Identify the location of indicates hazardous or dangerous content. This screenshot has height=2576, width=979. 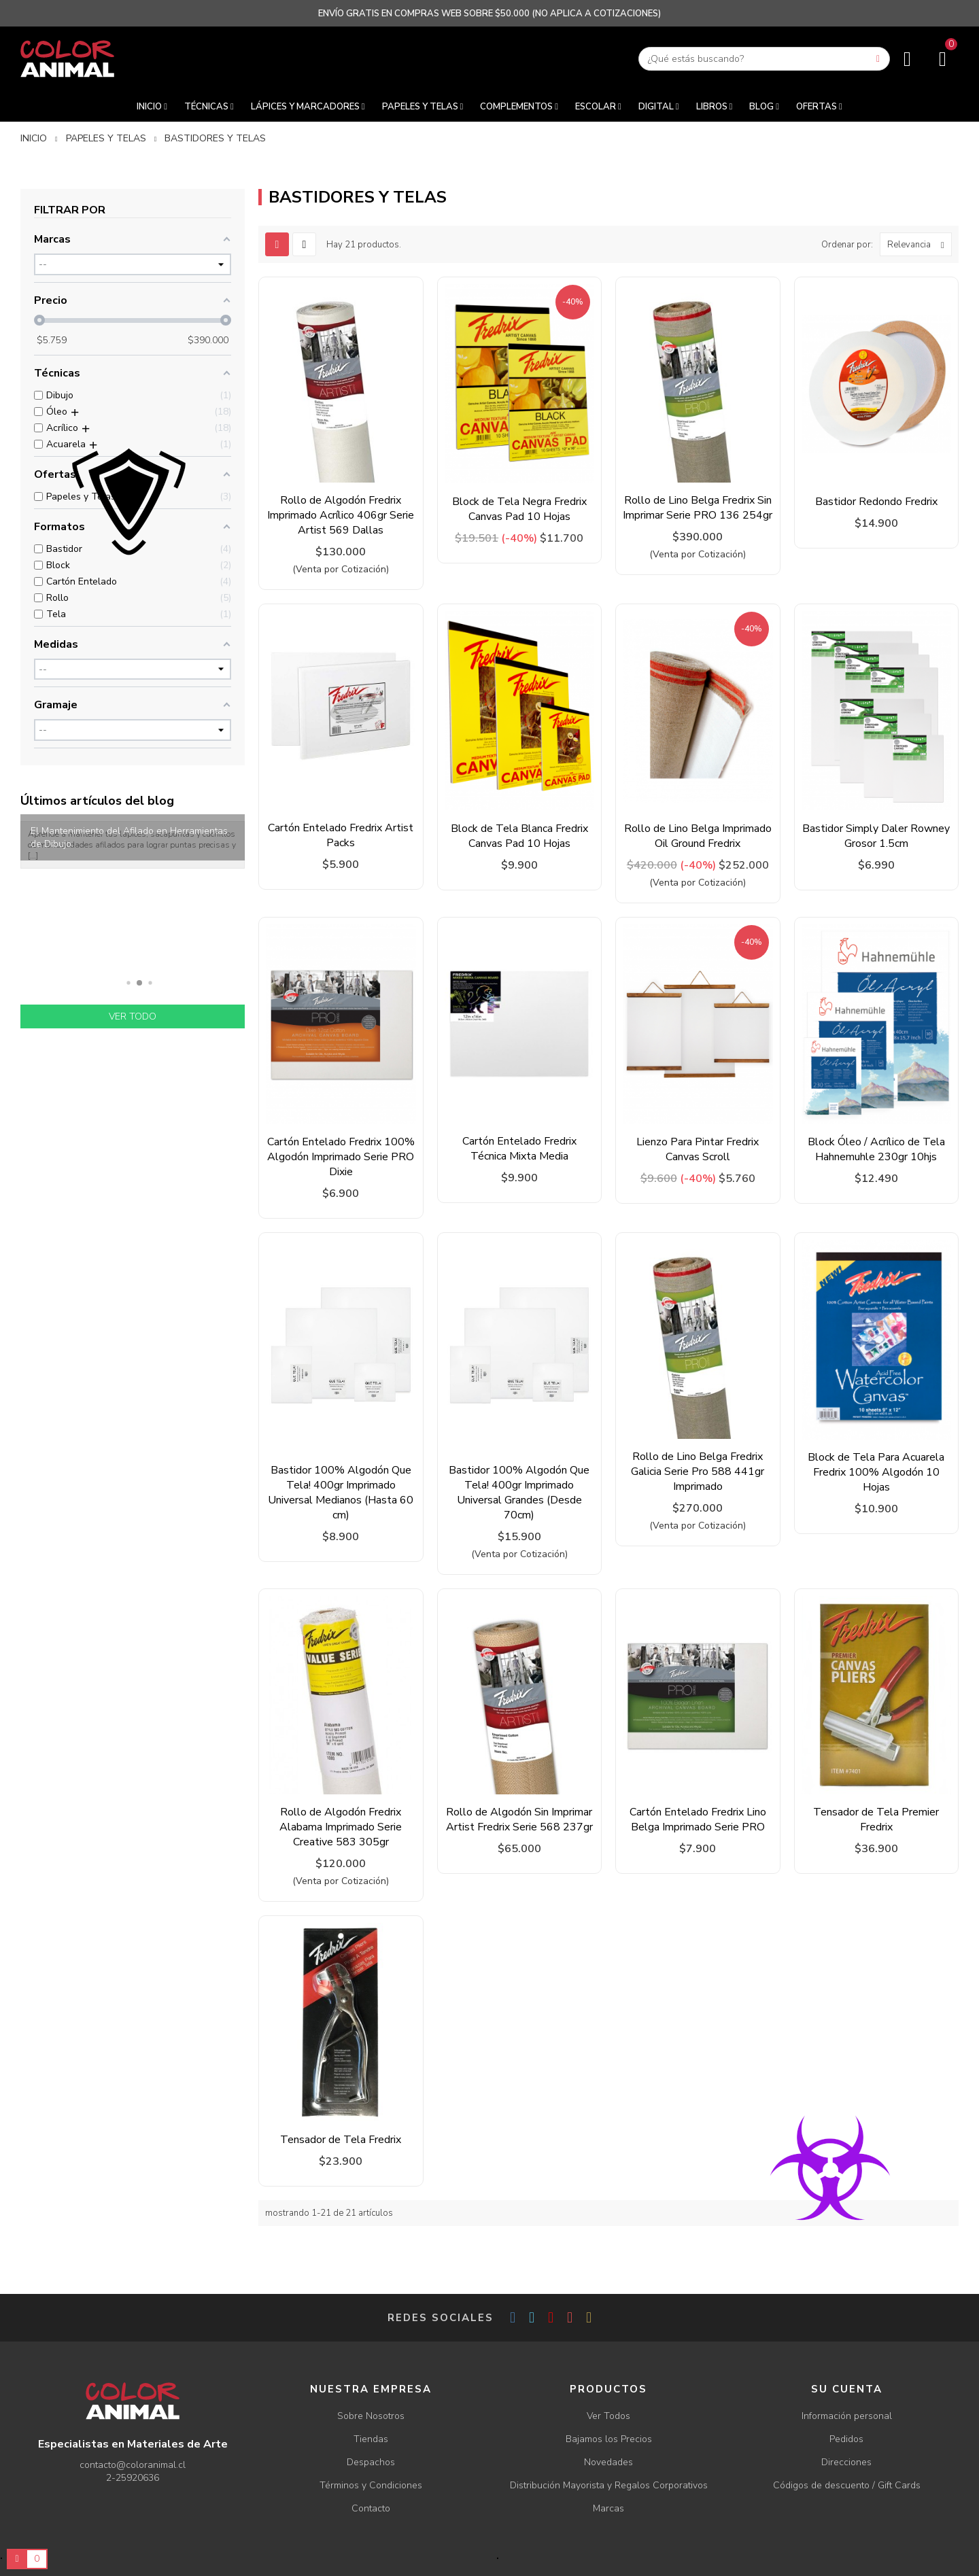
(829, 2170).